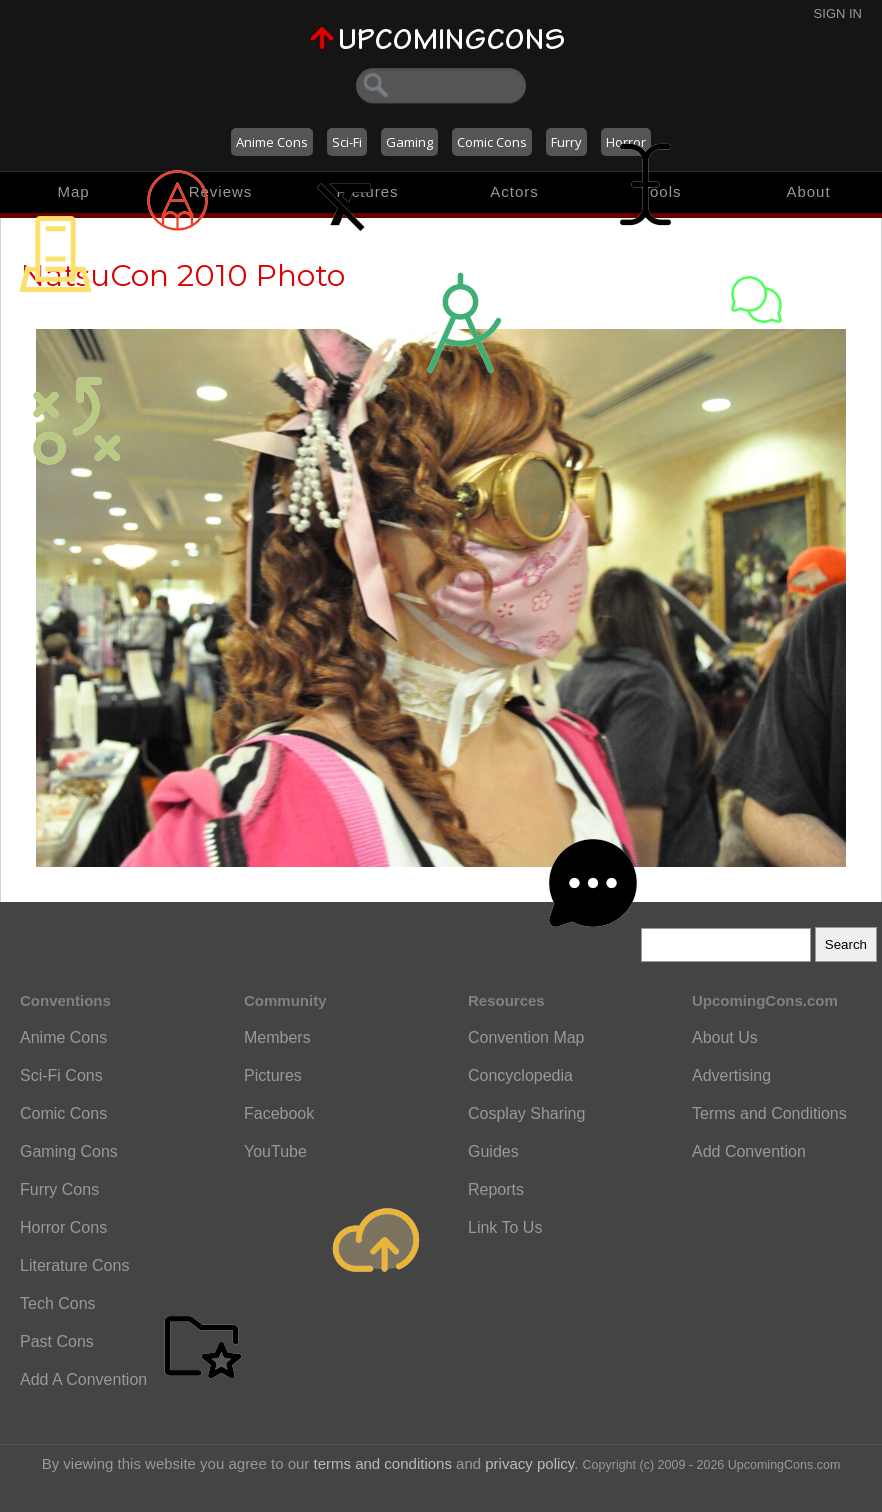 This screenshot has width=882, height=1512. Describe the element at coordinates (645, 184) in the screenshot. I see `text input field is active` at that location.